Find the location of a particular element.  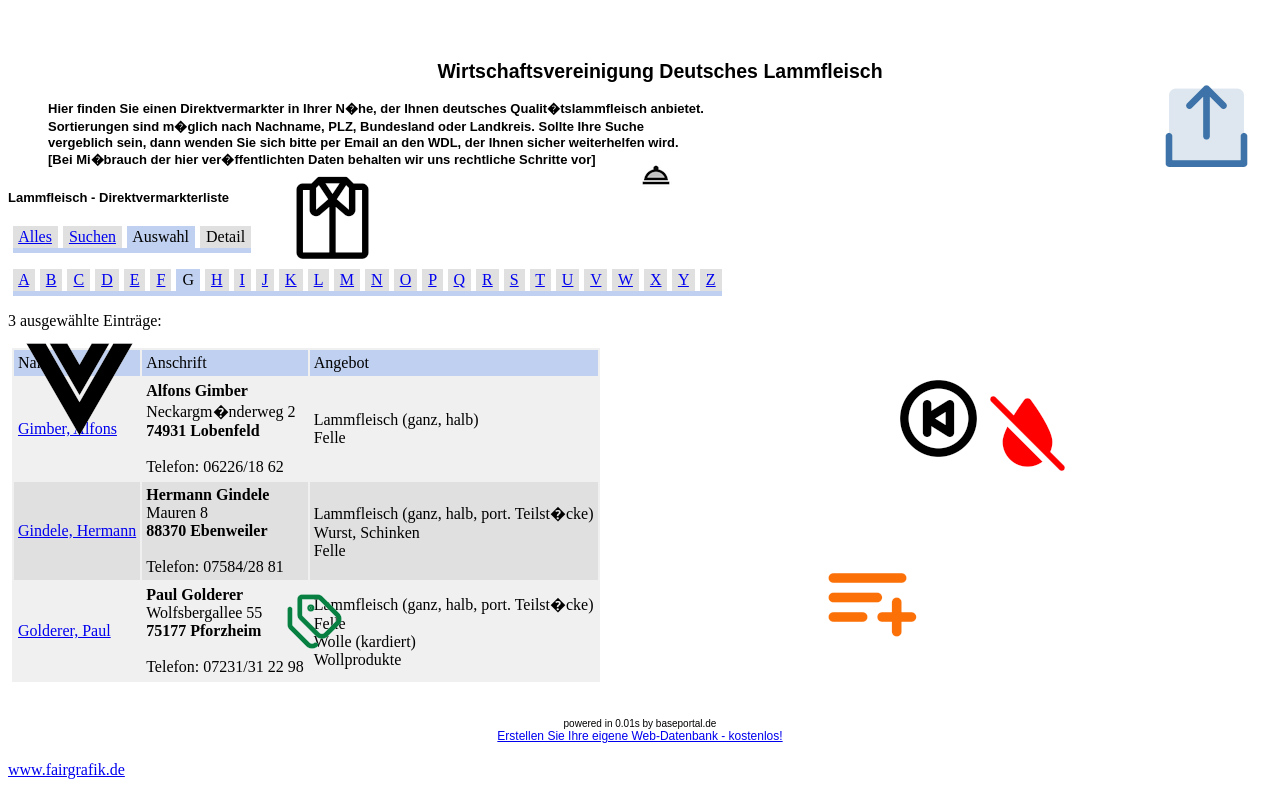

skip to previous track is located at coordinates (938, 418).